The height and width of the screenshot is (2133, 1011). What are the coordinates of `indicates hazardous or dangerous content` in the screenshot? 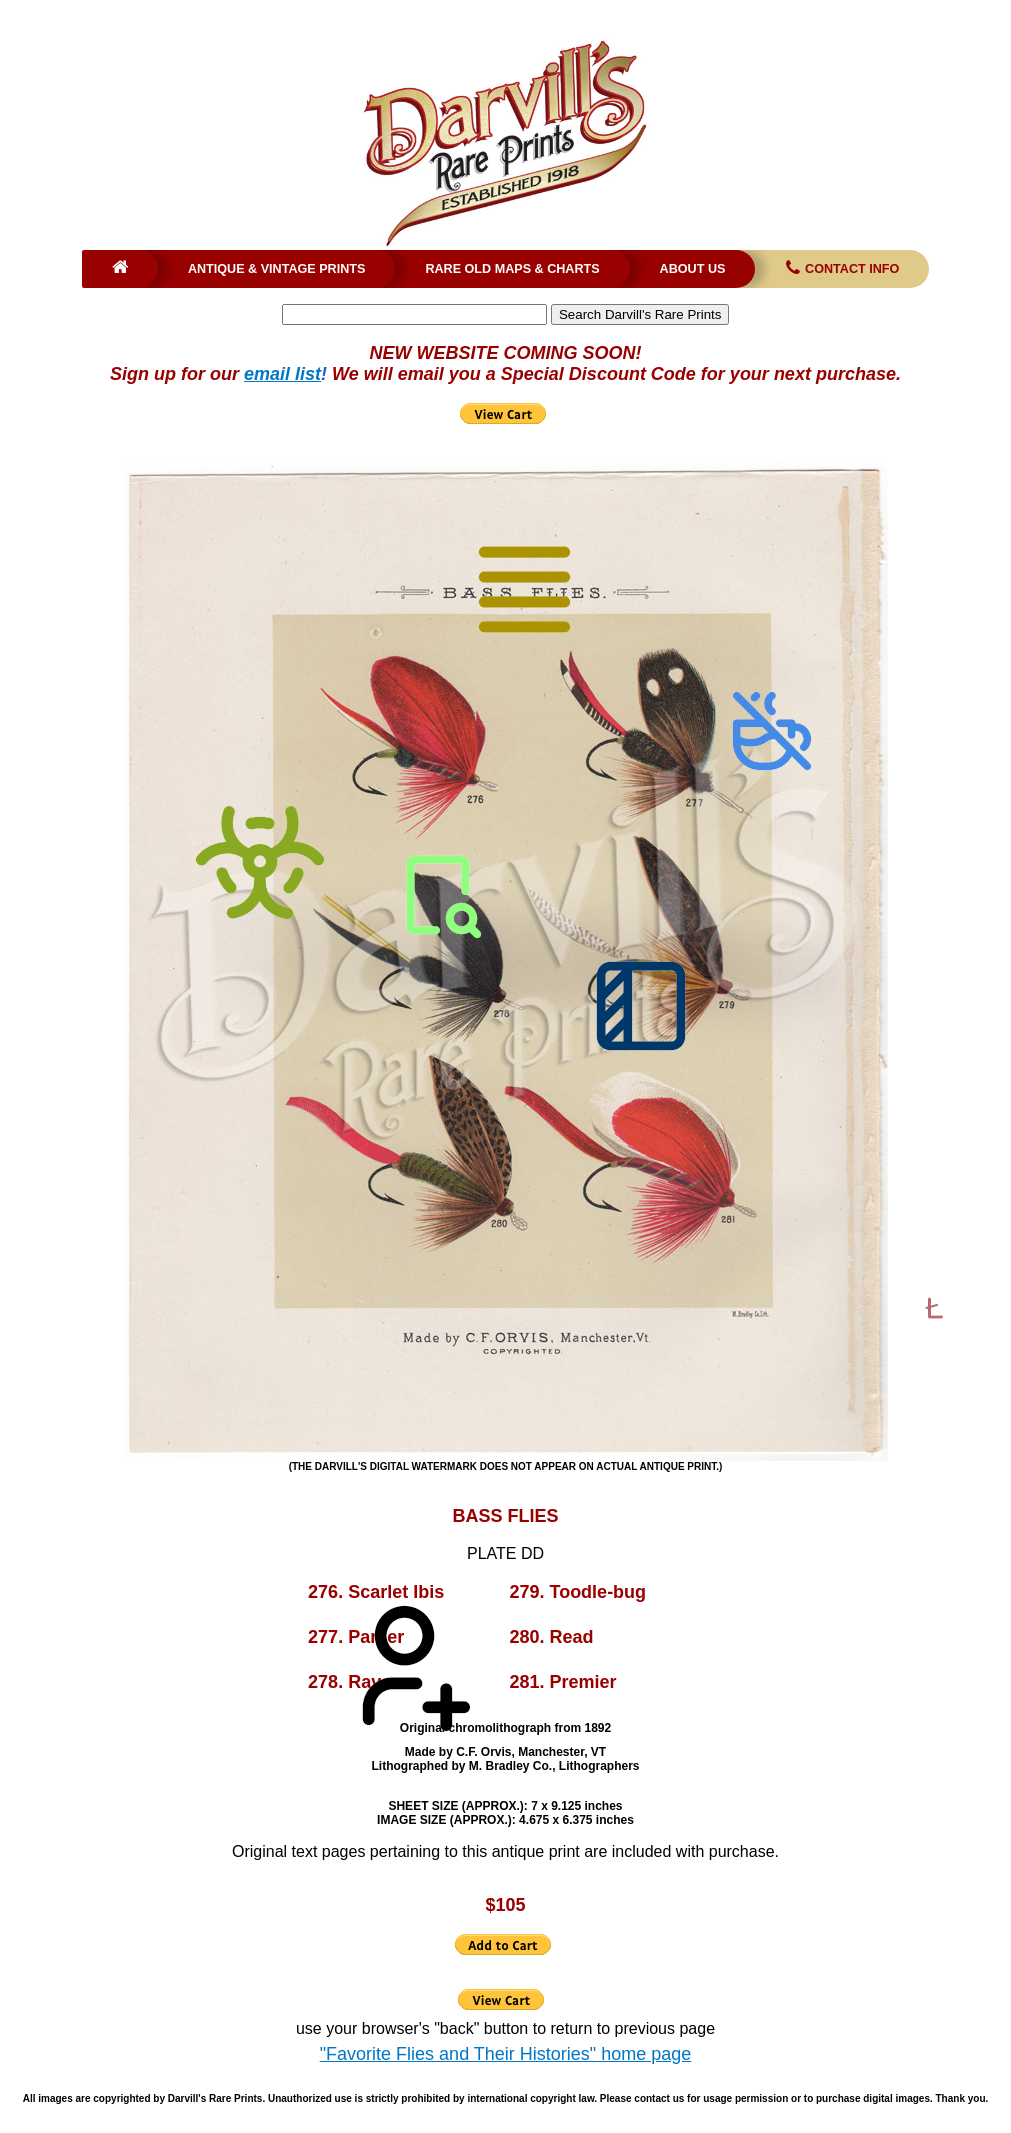 It's located at (260, 862).